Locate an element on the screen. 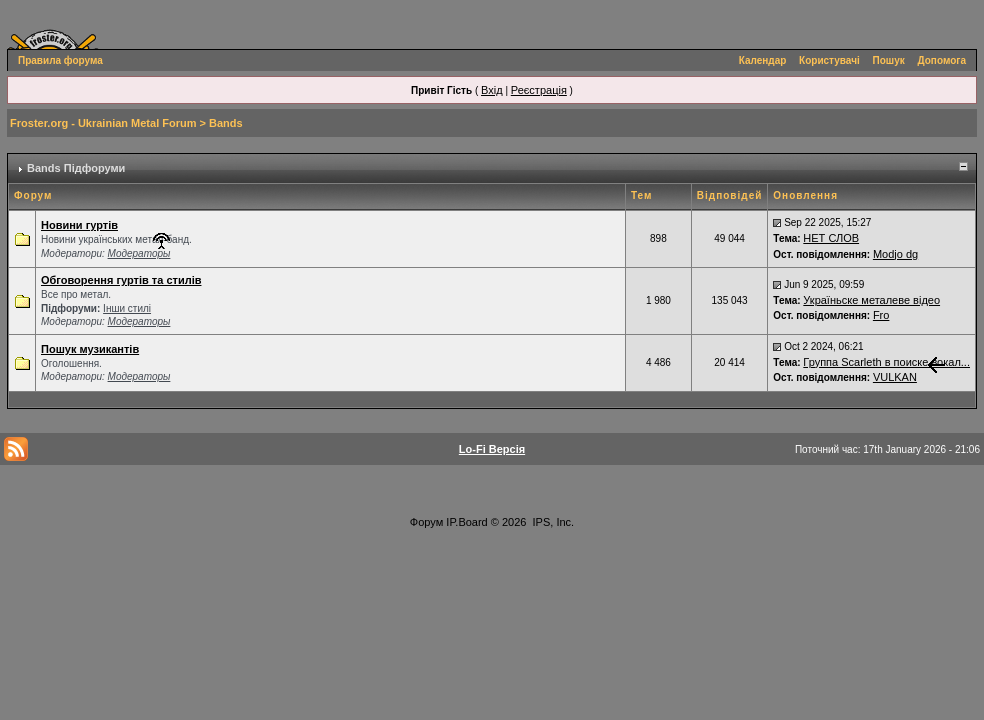 The height and width of the screenshot is (720, 984). access antenna or broadcast settings is located at coordinates (161, 241).